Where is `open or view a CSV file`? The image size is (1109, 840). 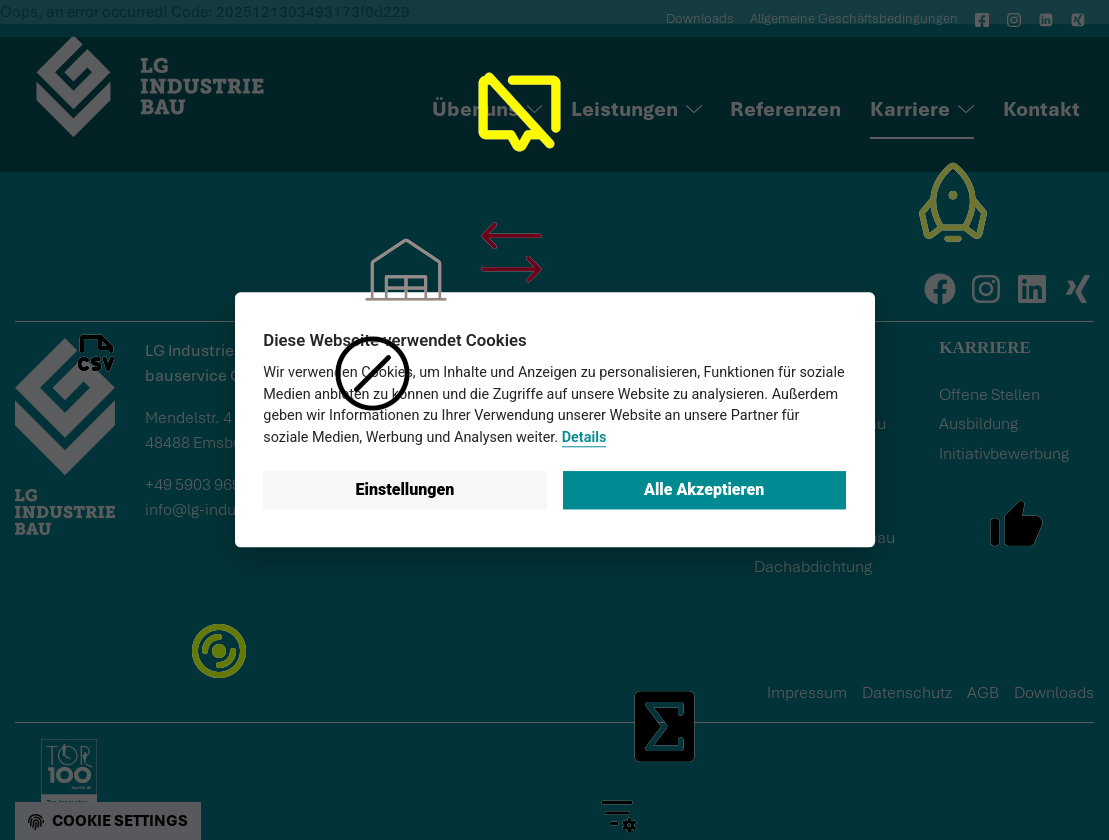 open or view a CSV file is located at coordinates (96, 354).